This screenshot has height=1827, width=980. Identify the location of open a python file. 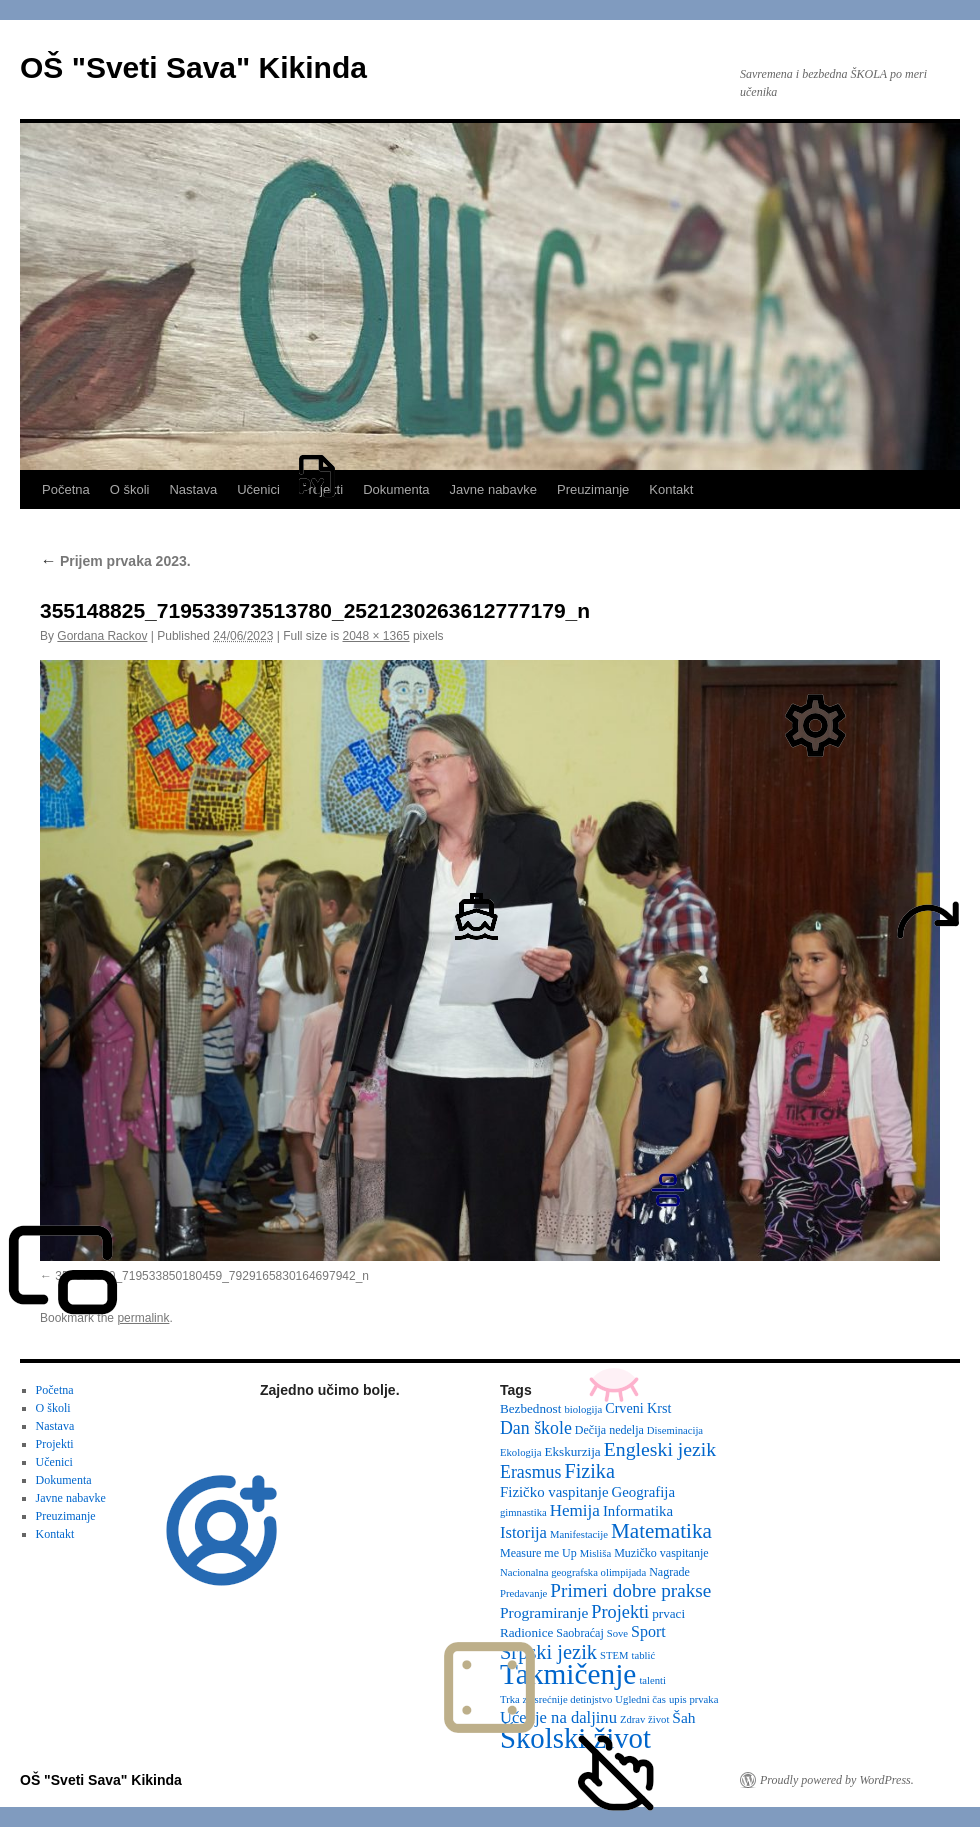
(317, 476).